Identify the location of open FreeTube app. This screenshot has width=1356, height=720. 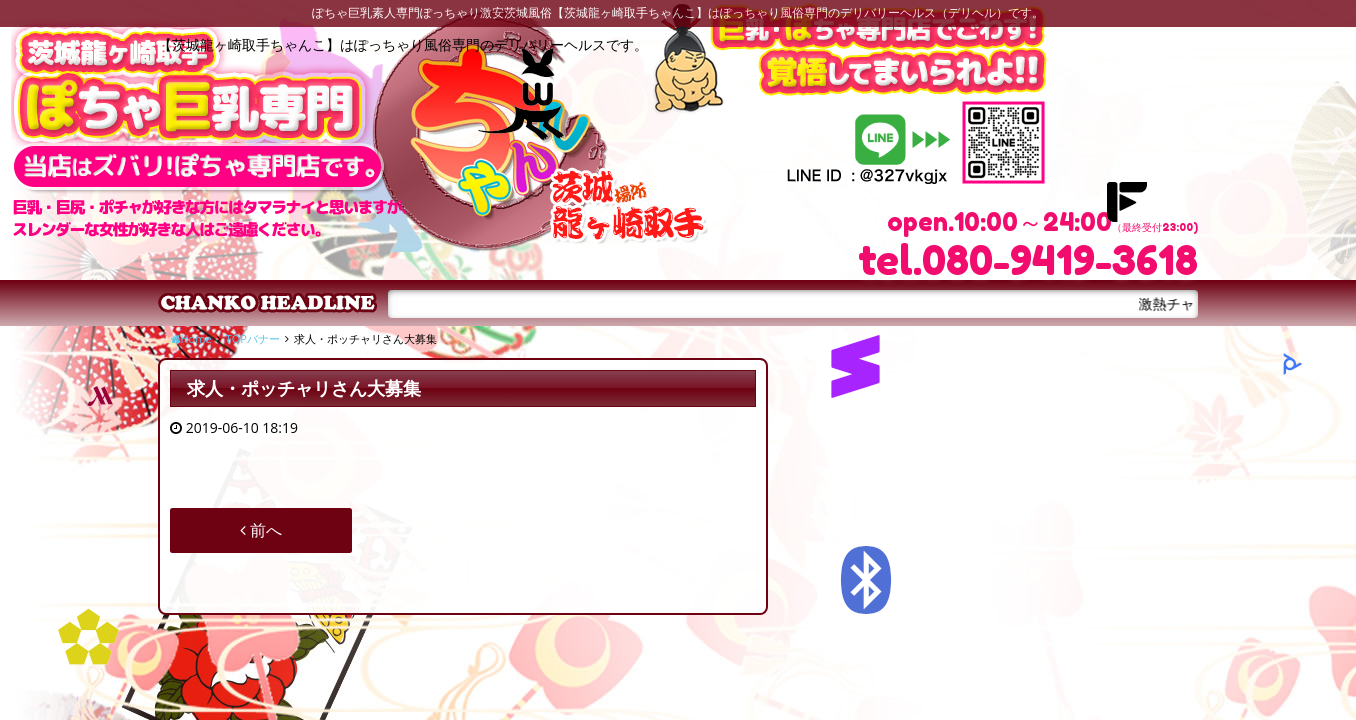
(1127, 202).